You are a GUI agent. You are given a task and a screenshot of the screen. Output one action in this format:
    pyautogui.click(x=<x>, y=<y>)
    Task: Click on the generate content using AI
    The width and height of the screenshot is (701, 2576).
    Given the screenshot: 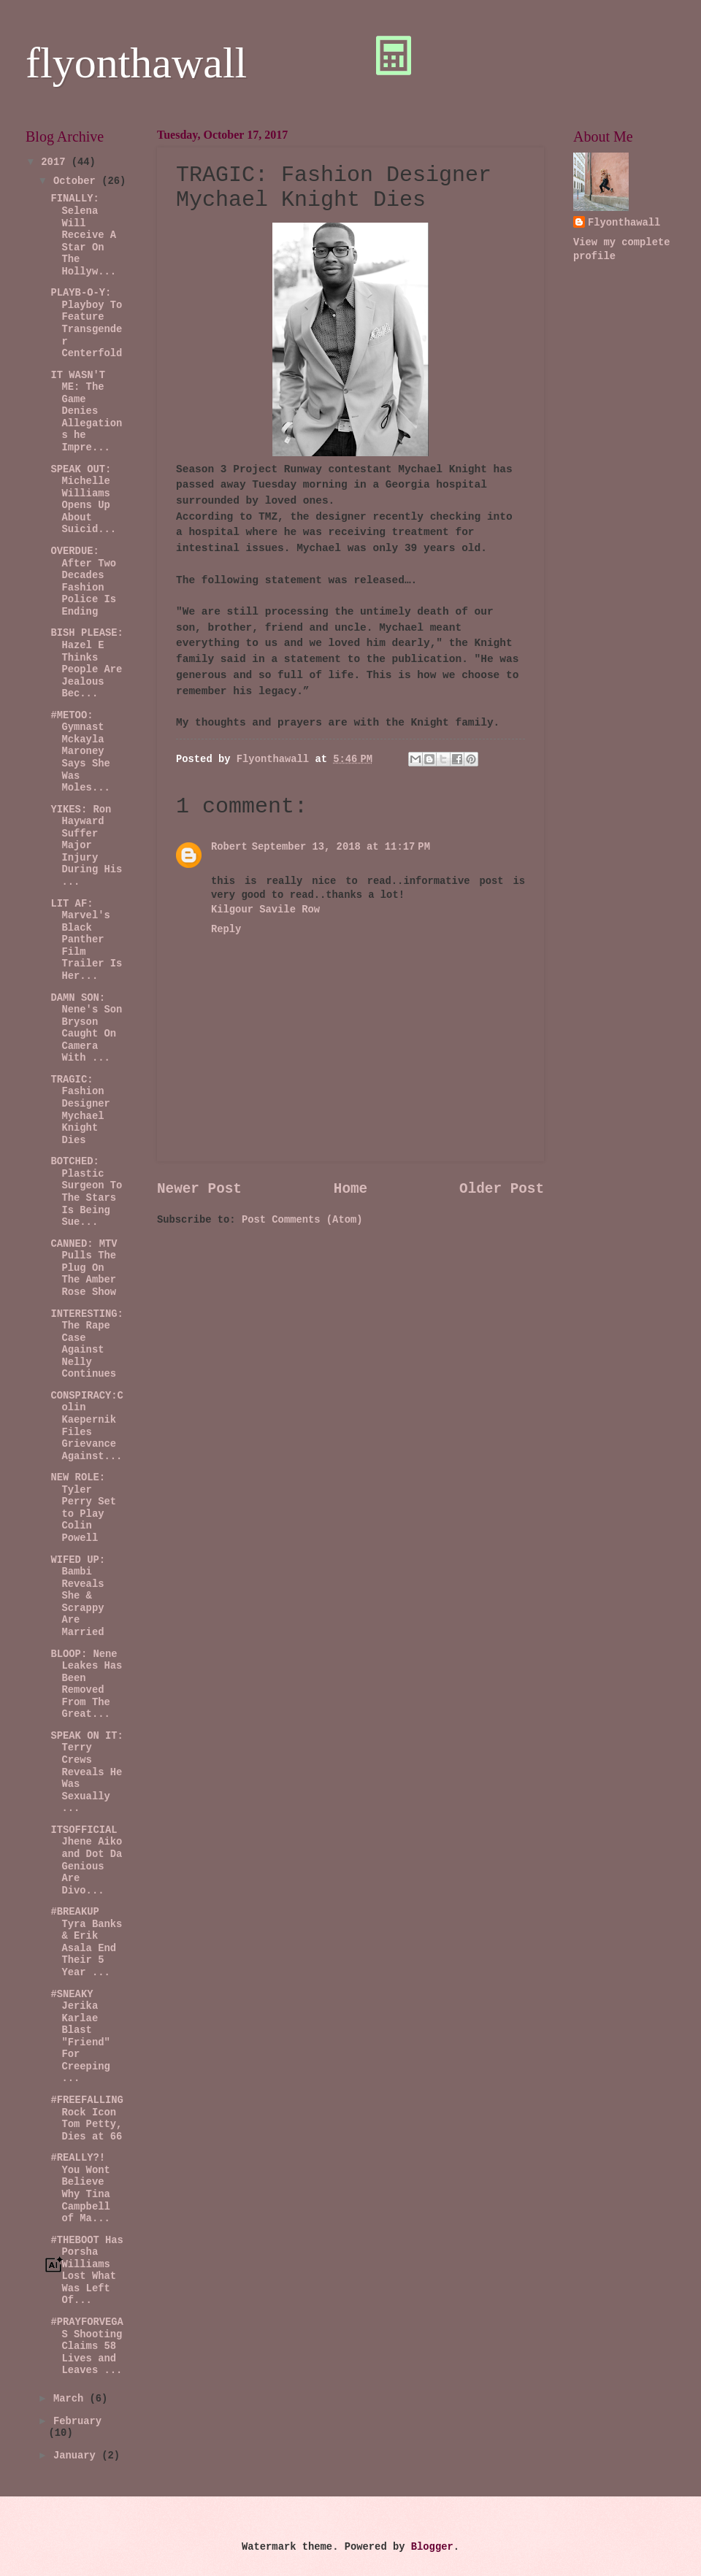 What is the action you would take?
    pyautogui.click(x=53, y=2265)
    